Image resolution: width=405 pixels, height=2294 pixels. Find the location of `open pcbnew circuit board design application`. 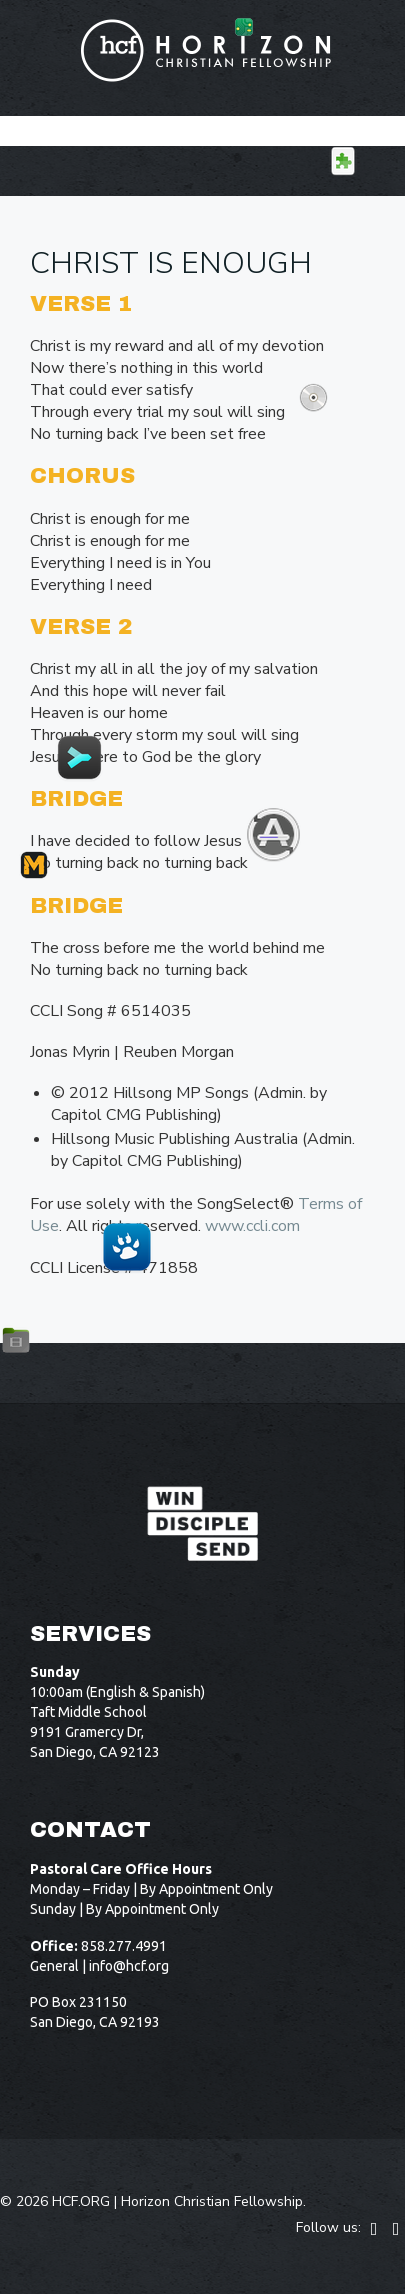

open pcbnew circuit board design application is located at coordinates (244, 27).